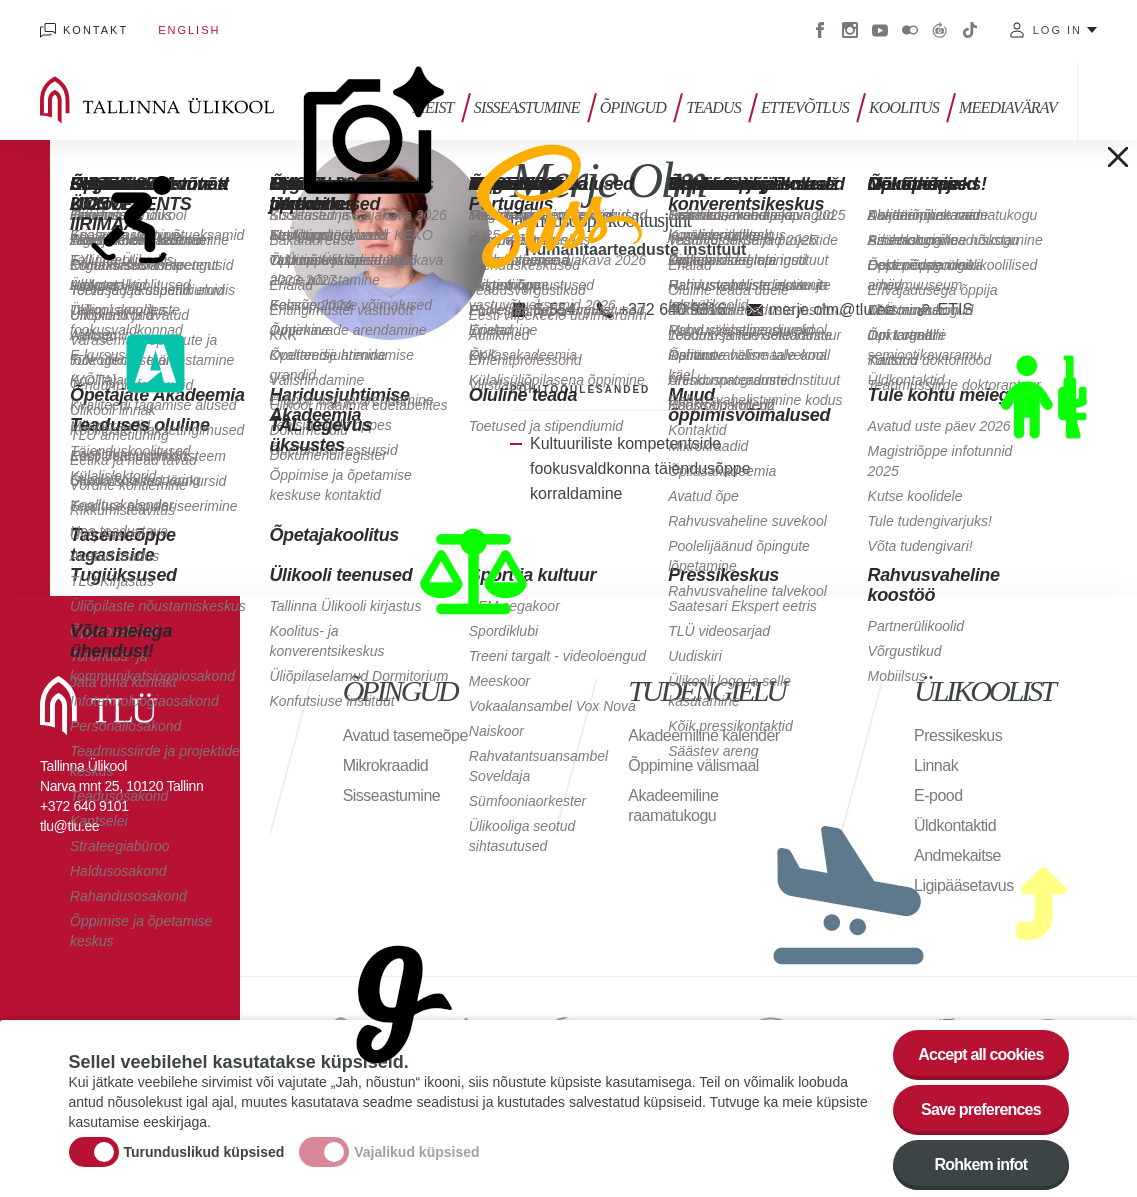  Describe the element at coordinates (473, 571) in the screenshot. I see `access legal terms or policies` at that location.